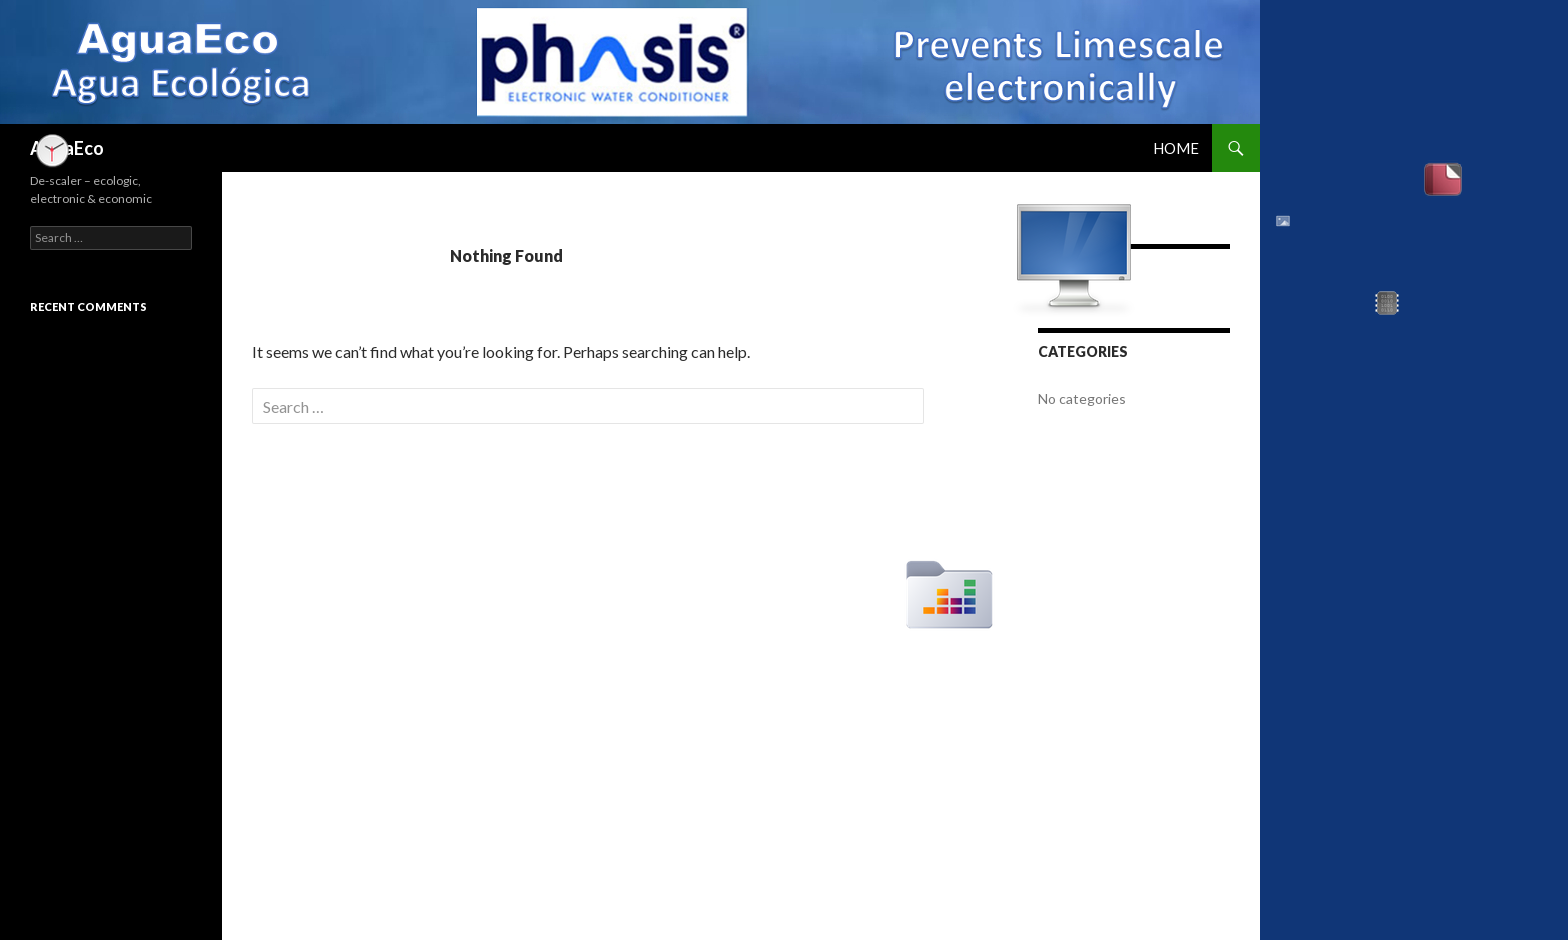 The height and width of the screenshot is (940, 1568). Describe the element at coordinates (1387, 303) in the screenshot. I see `firmware or binary file type indicator` at that location.